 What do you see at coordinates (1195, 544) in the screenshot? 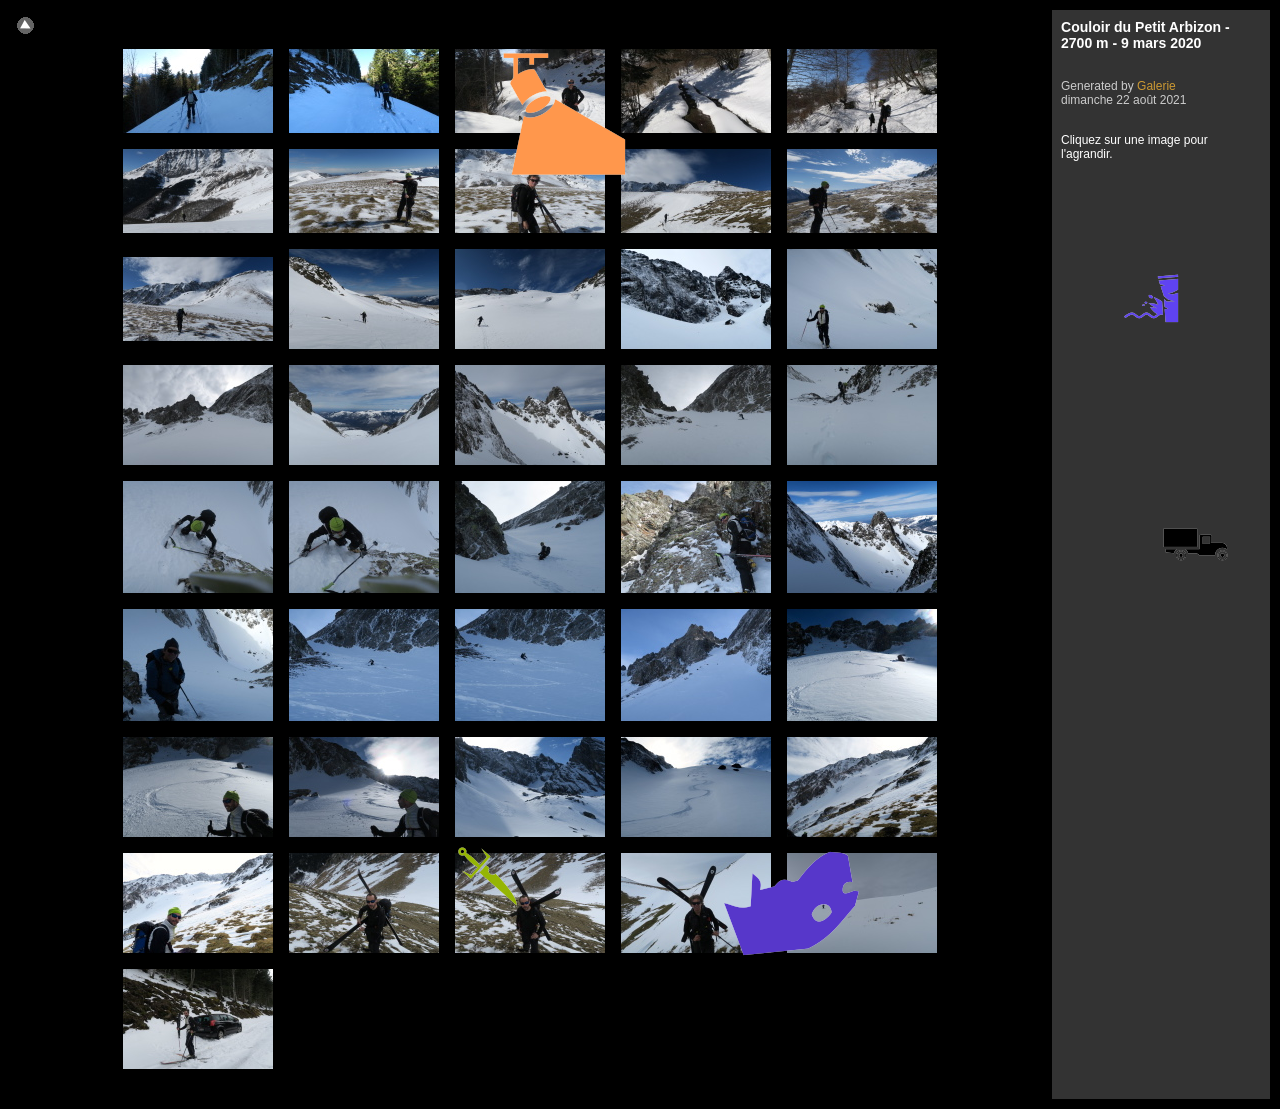
I see `indicates freight or cargo delivery` at bounding box center [1195, 544].